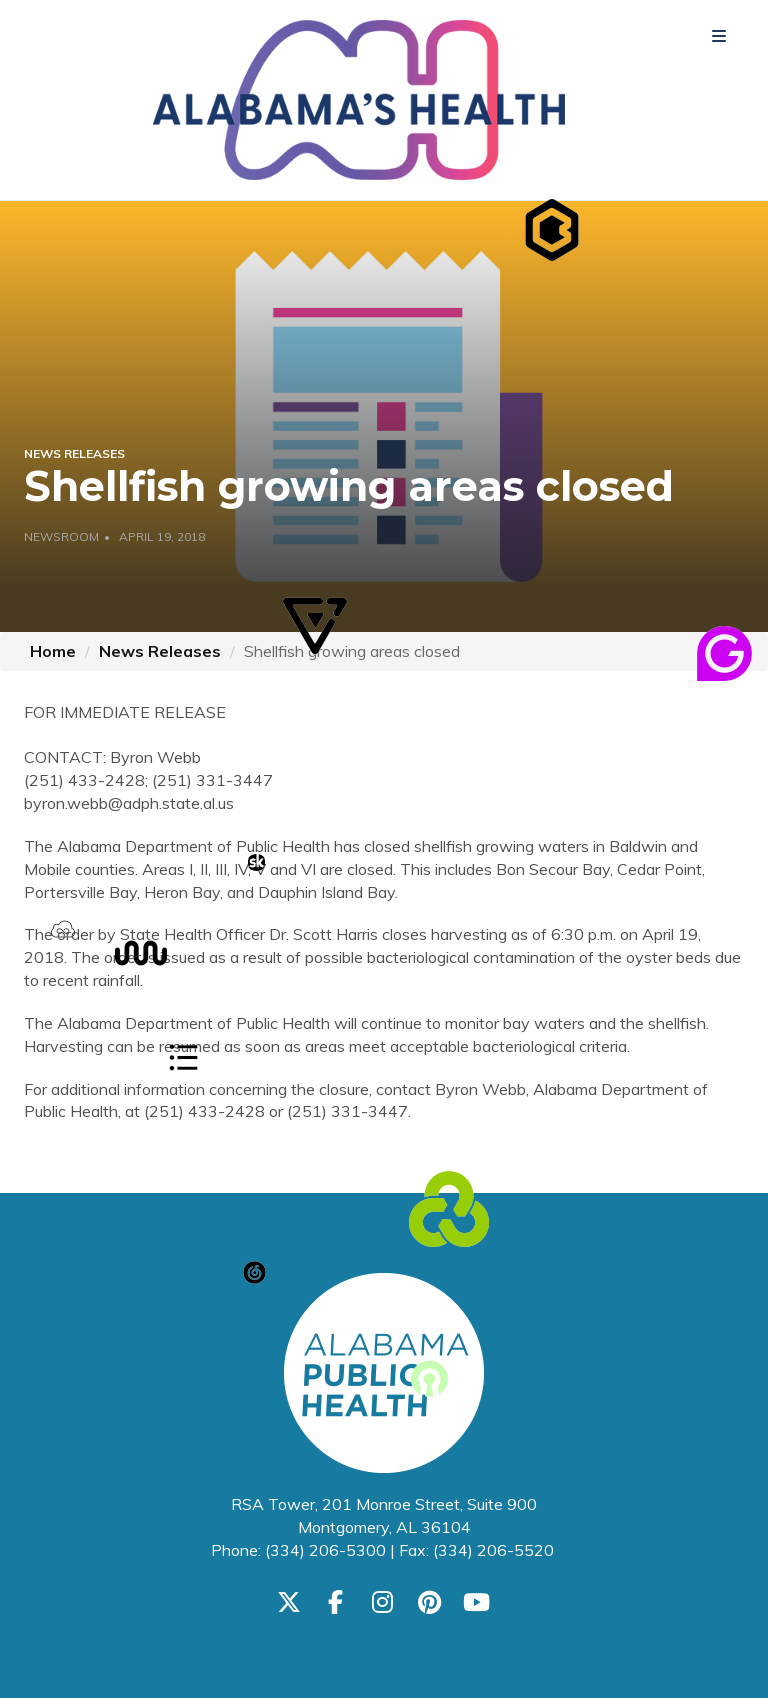 The height and width of the screenshot is (1698, 768). I want to click on visit kununu employer review platform, so click(141, 953).